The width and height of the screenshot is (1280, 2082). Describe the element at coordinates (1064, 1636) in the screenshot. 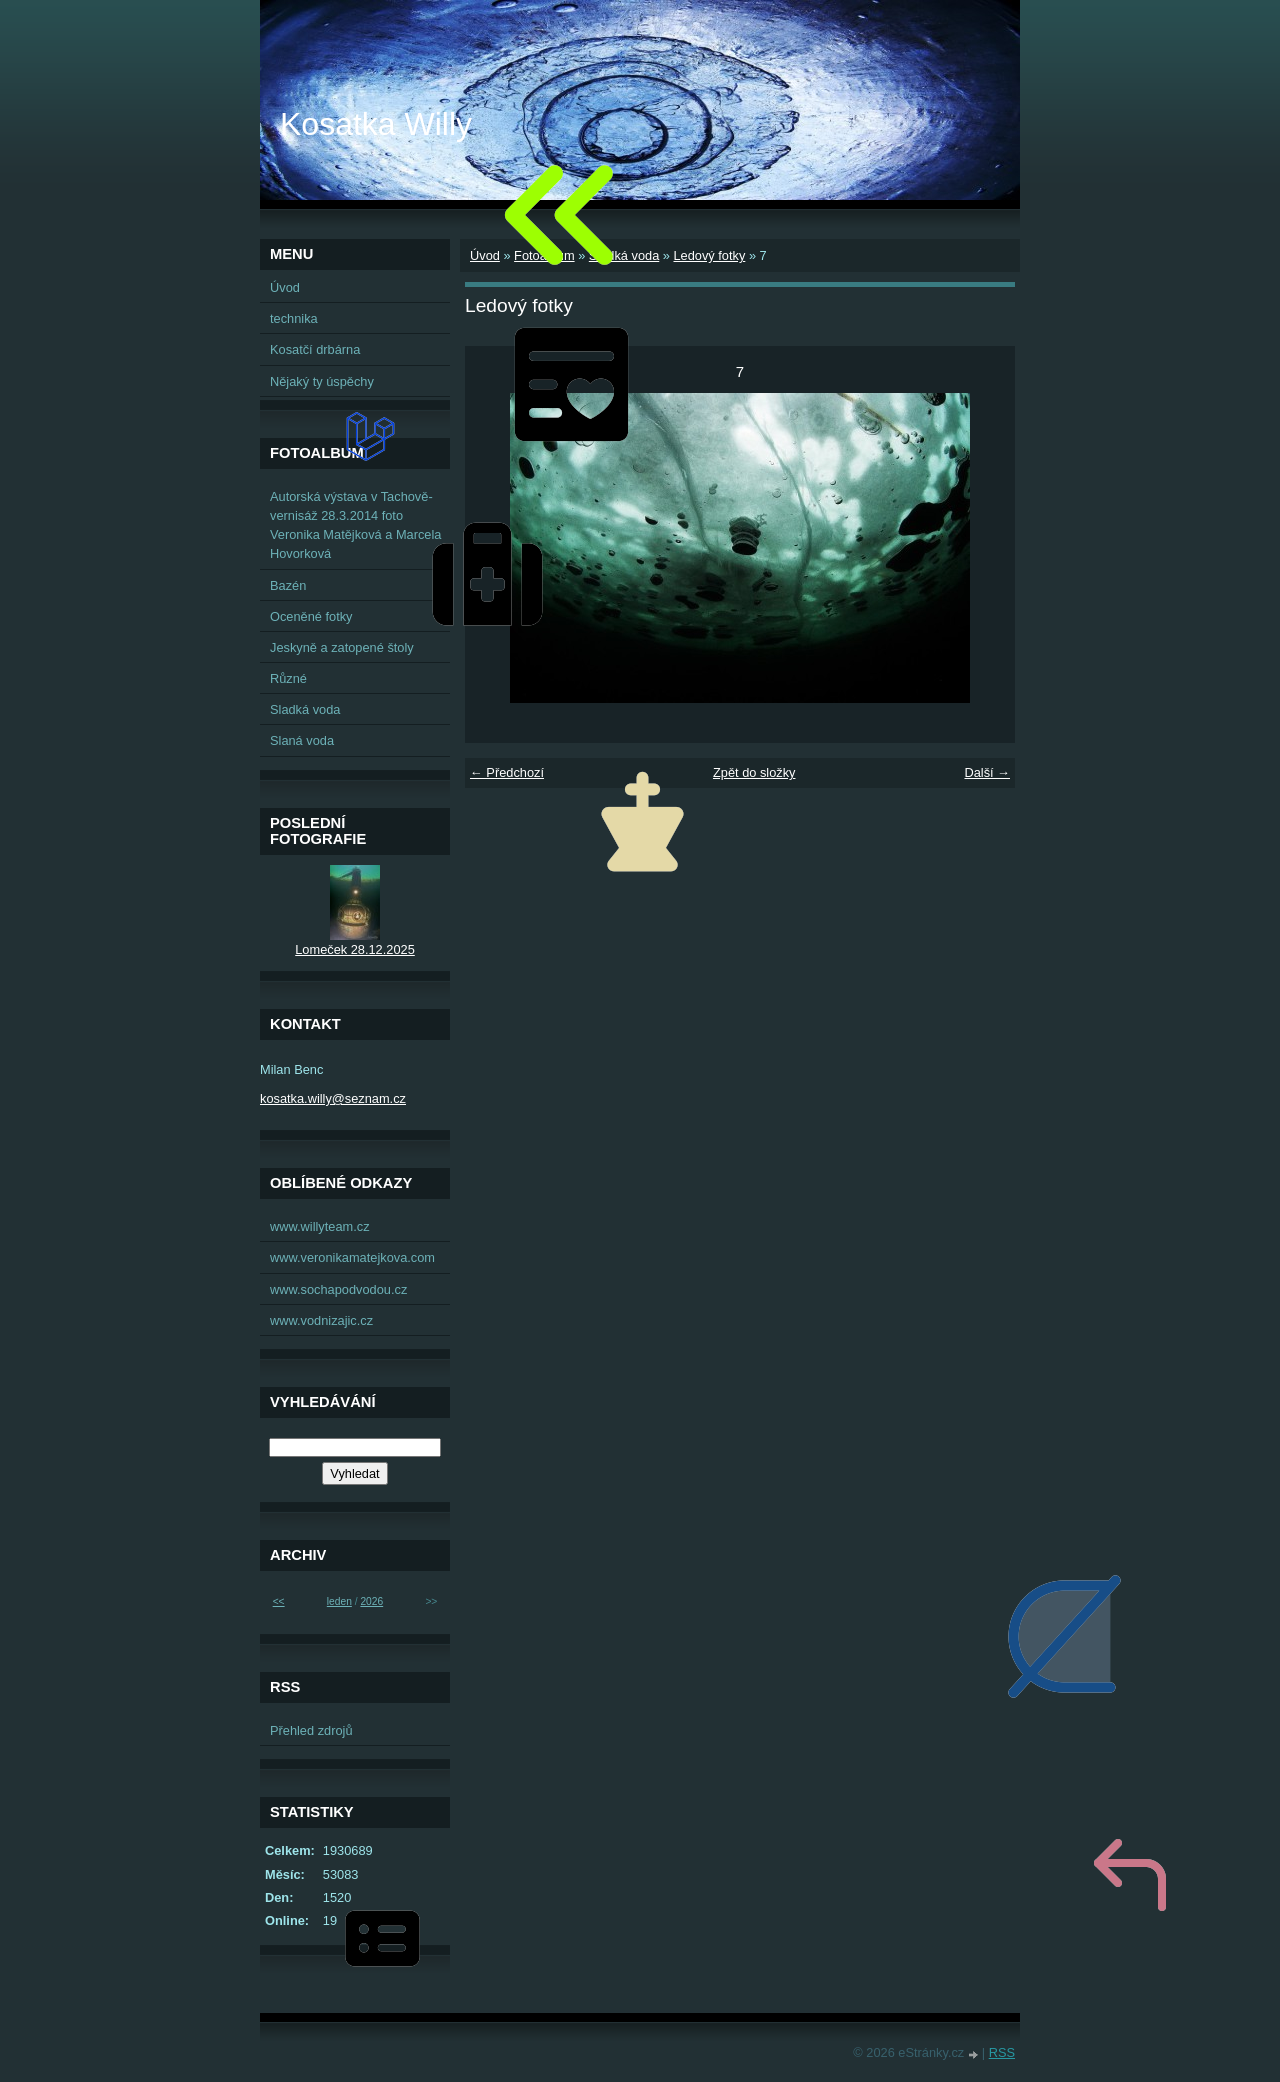

I see `indicates a set is not a subset of another in mathematical notation` at that location.